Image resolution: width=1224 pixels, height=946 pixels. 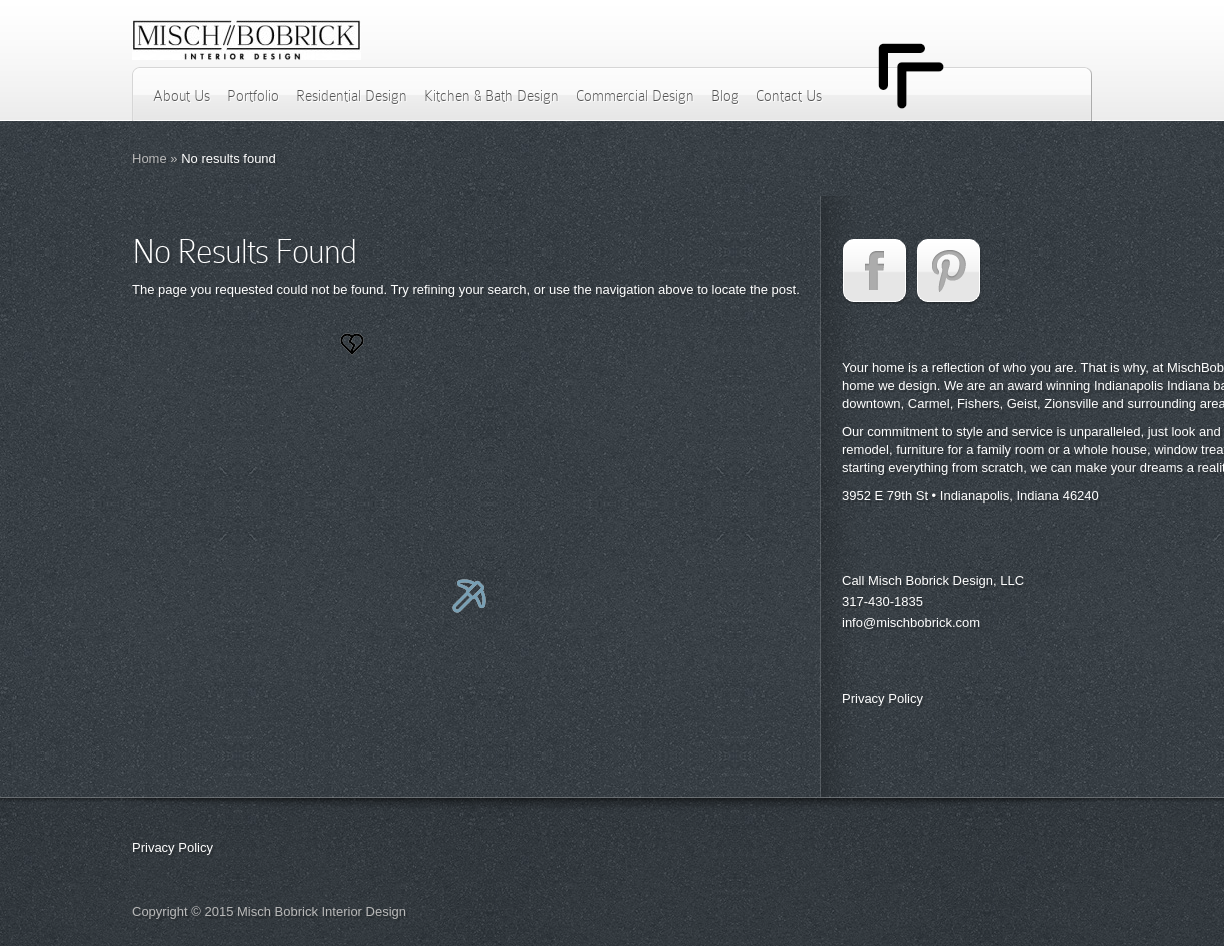 I want to click on mining or resource gathering tool, so click(x=469, y=596).